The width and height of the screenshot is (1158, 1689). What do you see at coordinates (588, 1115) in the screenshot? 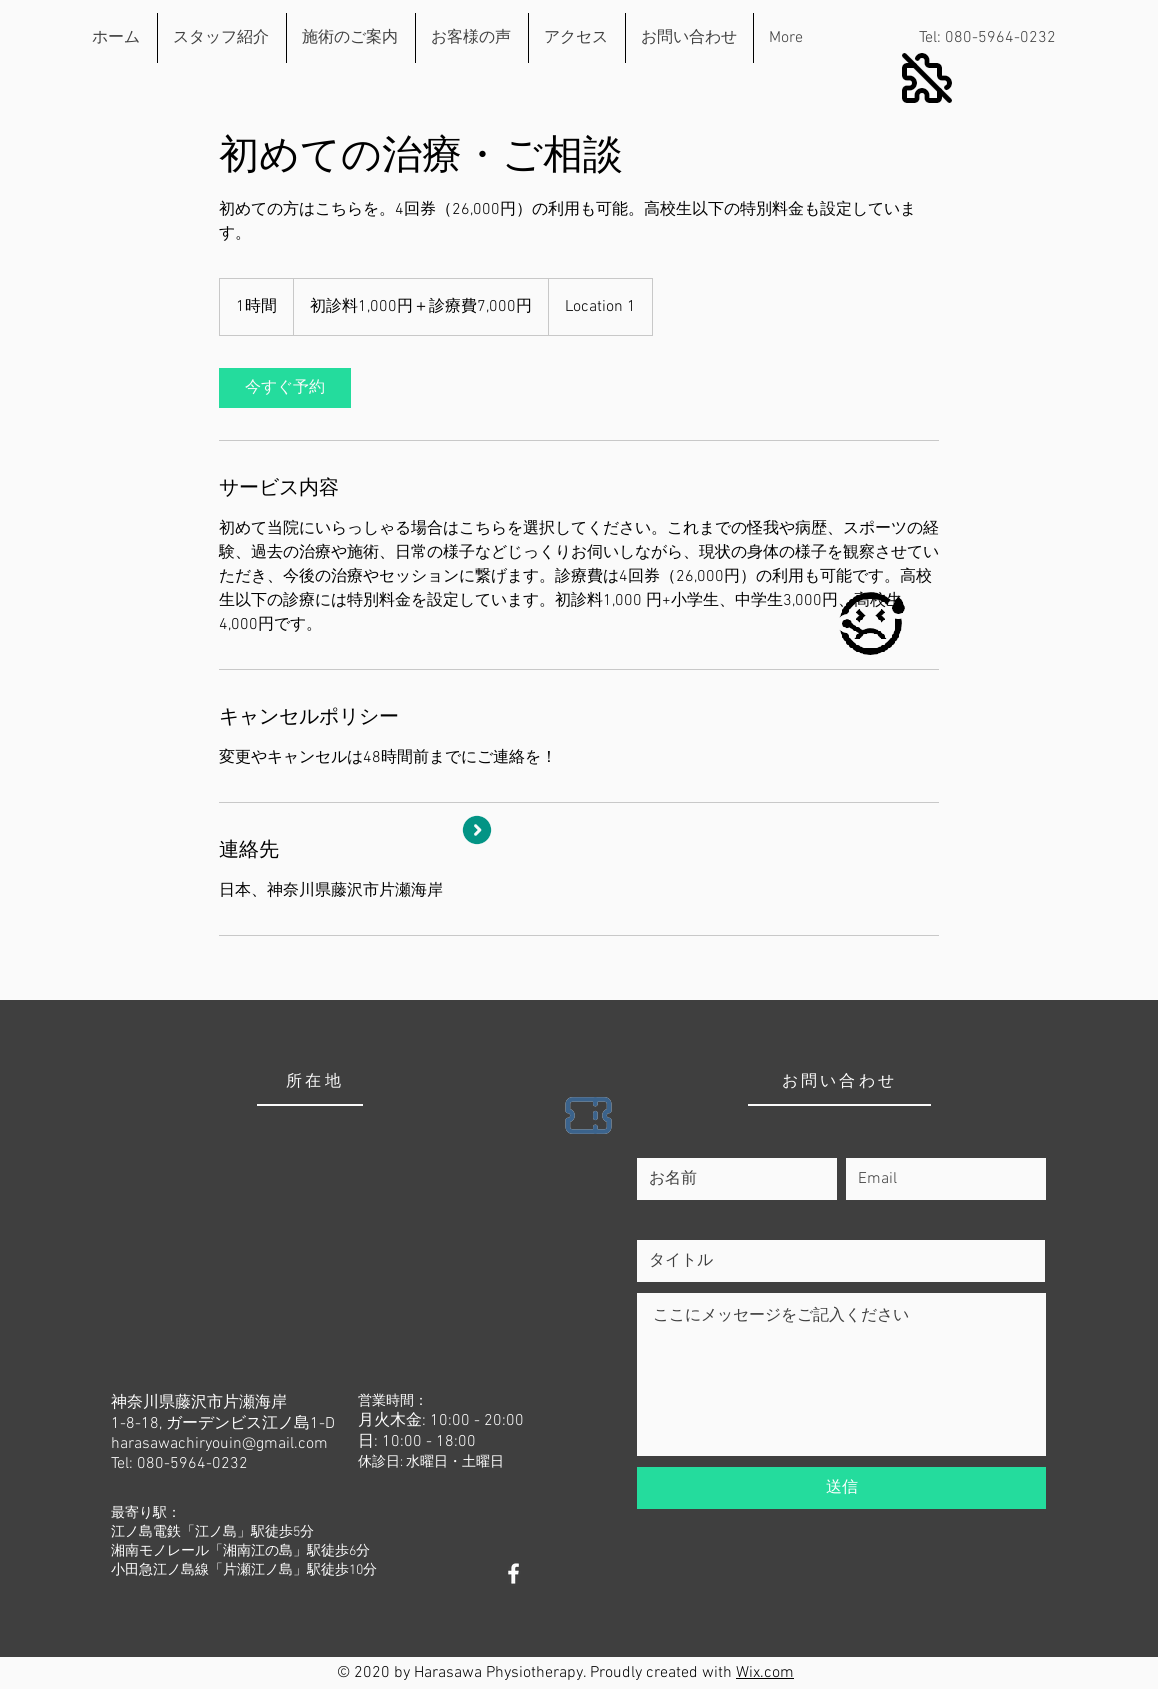
I see `view your tickets or passes` at bounding box center [588, 1115].